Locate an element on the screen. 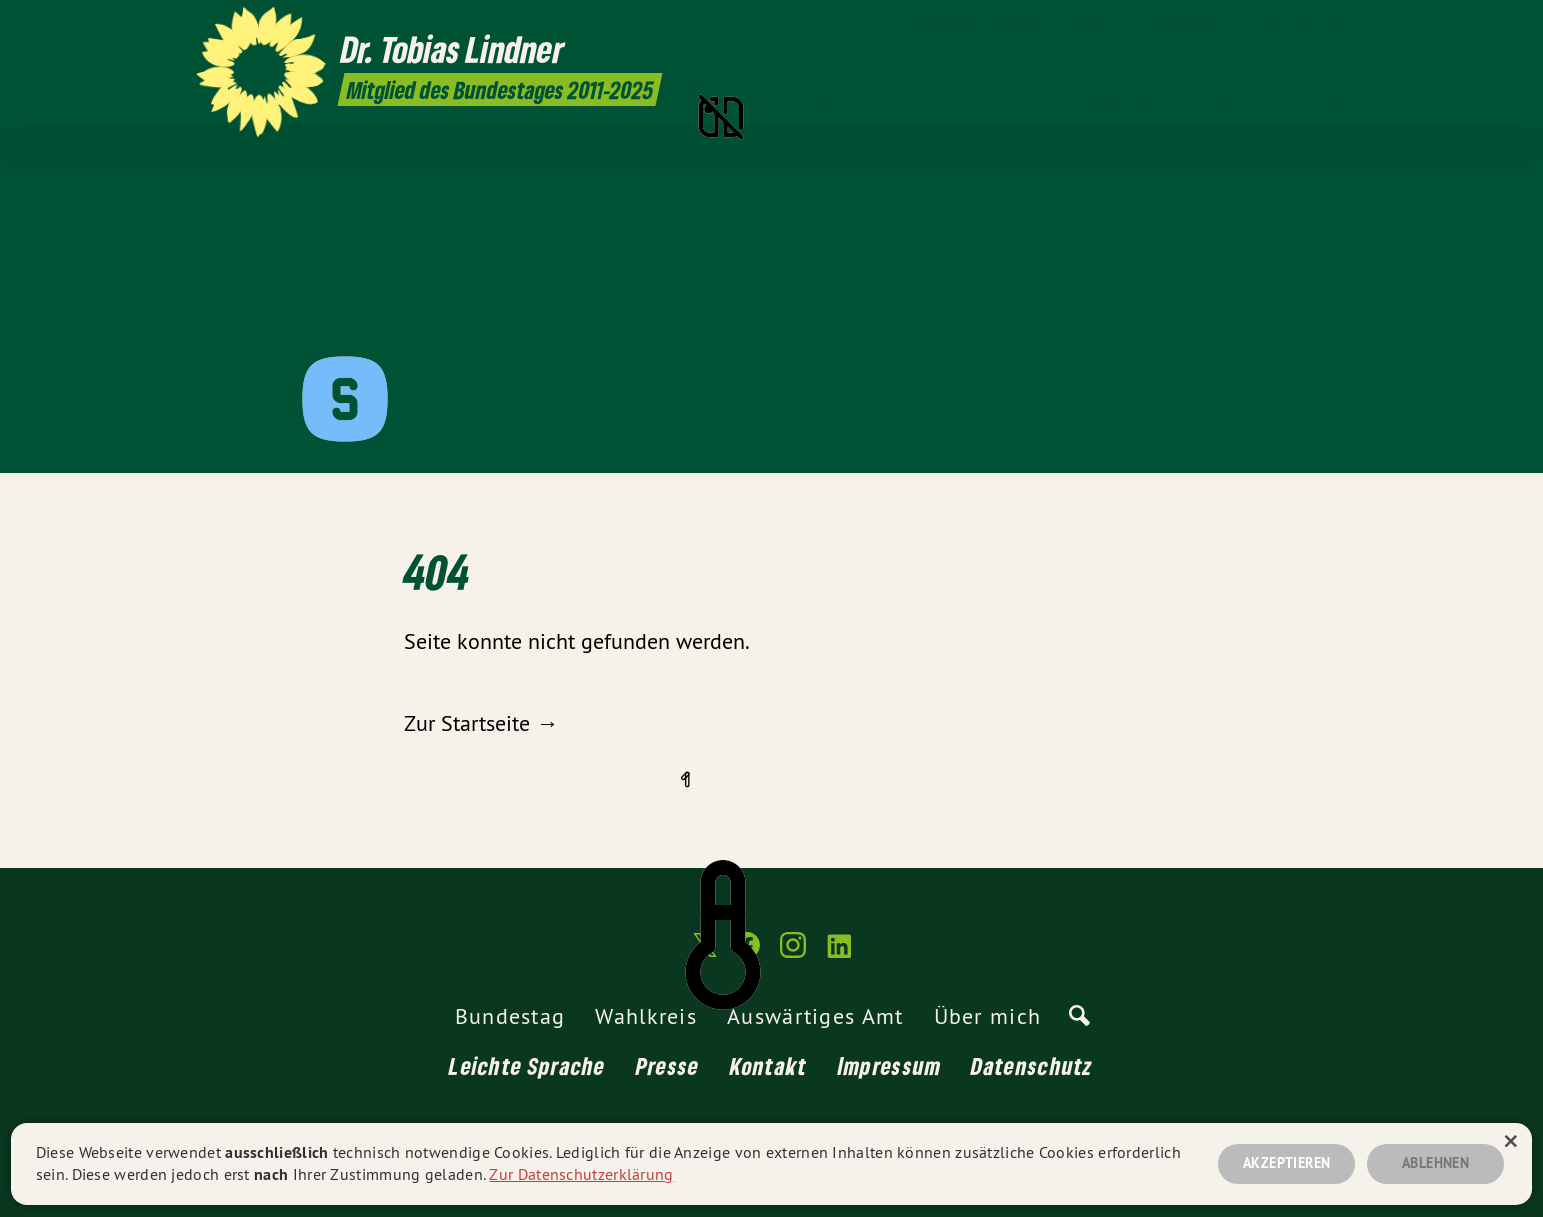  access google one subscription settings is located at coordinates (686, 779).